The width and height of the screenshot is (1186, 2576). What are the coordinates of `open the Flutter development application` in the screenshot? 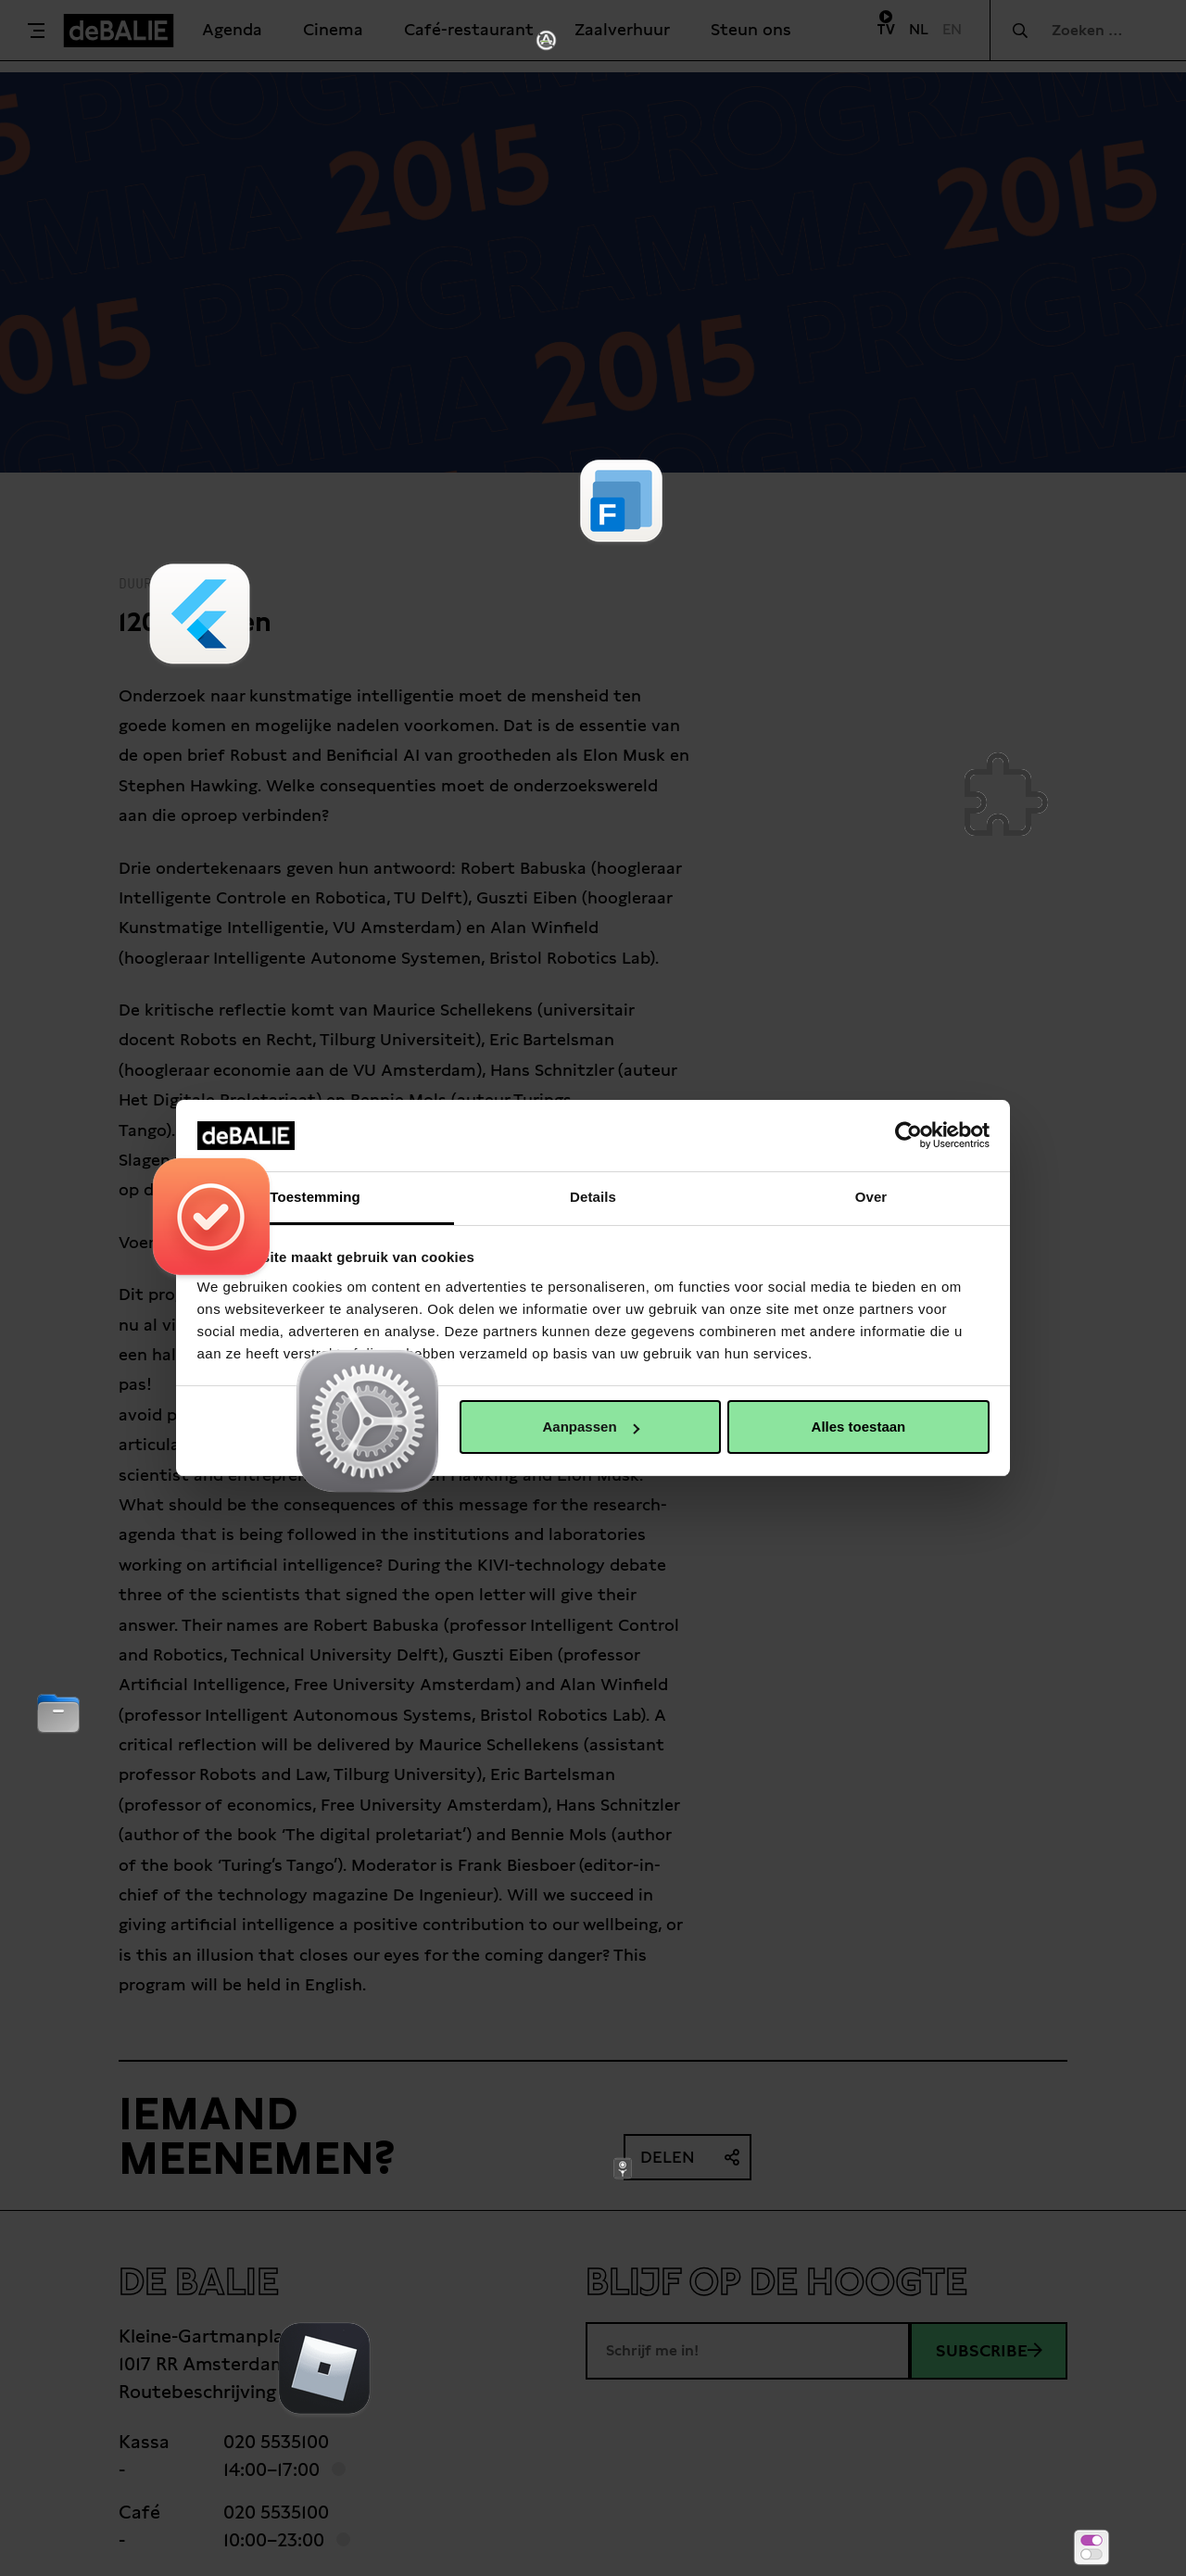 It's located at (199, 613).